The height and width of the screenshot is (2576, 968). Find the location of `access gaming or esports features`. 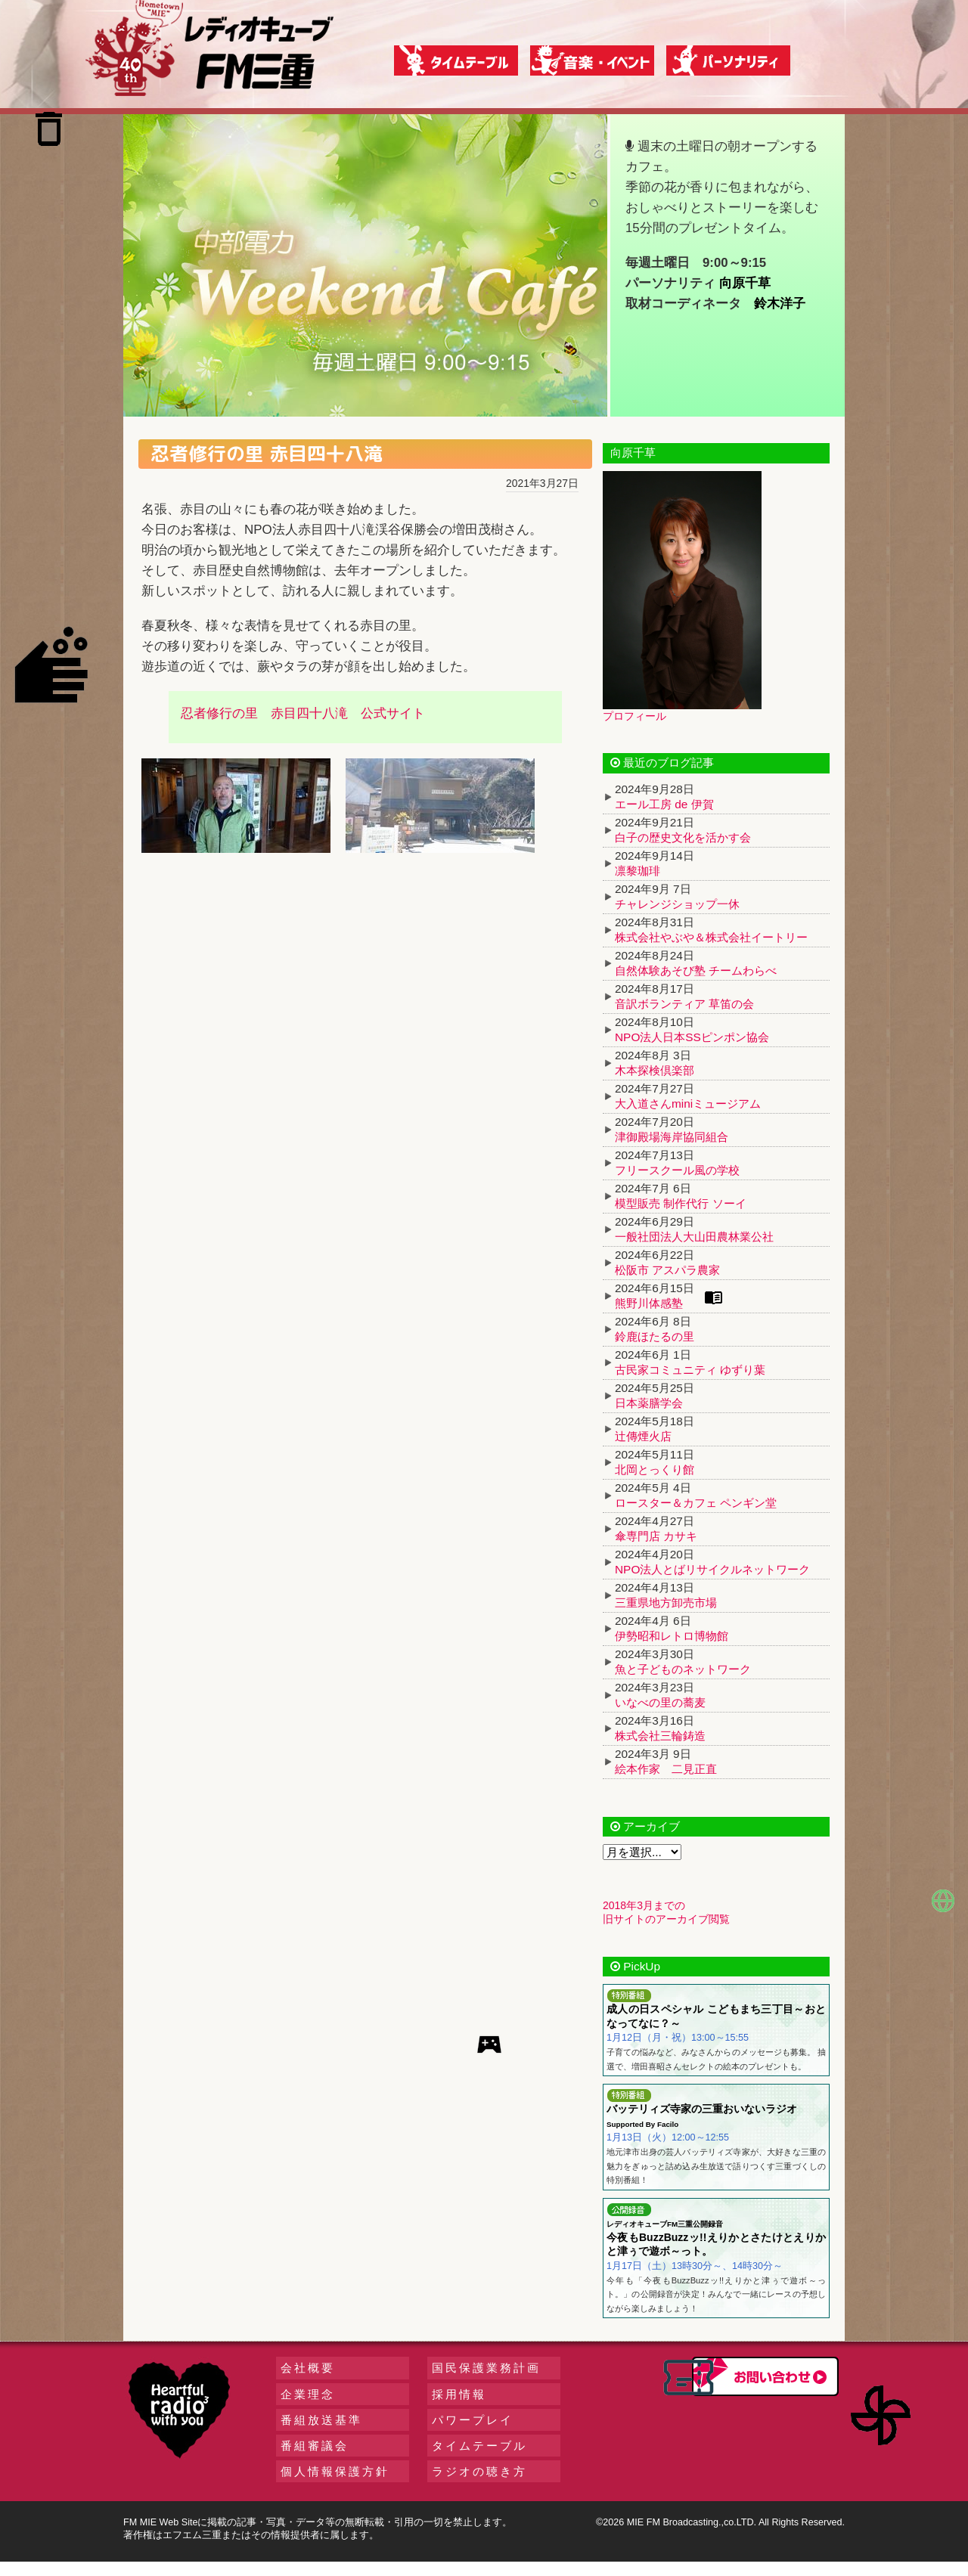

access gaming or esports features is located at coordinates (489, 2044).